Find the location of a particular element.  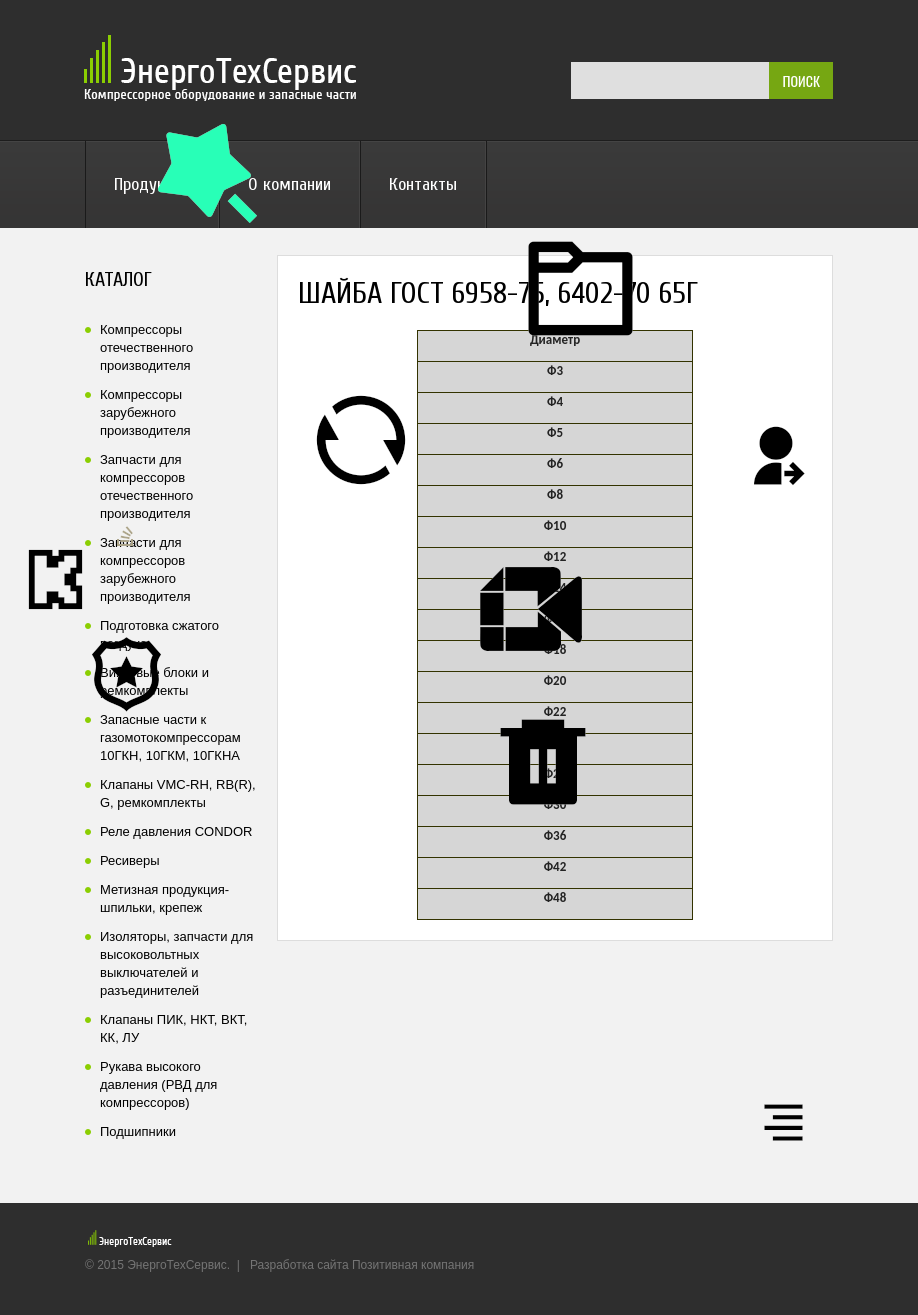

open kick streaming platform is located at coordinates (55, 579).